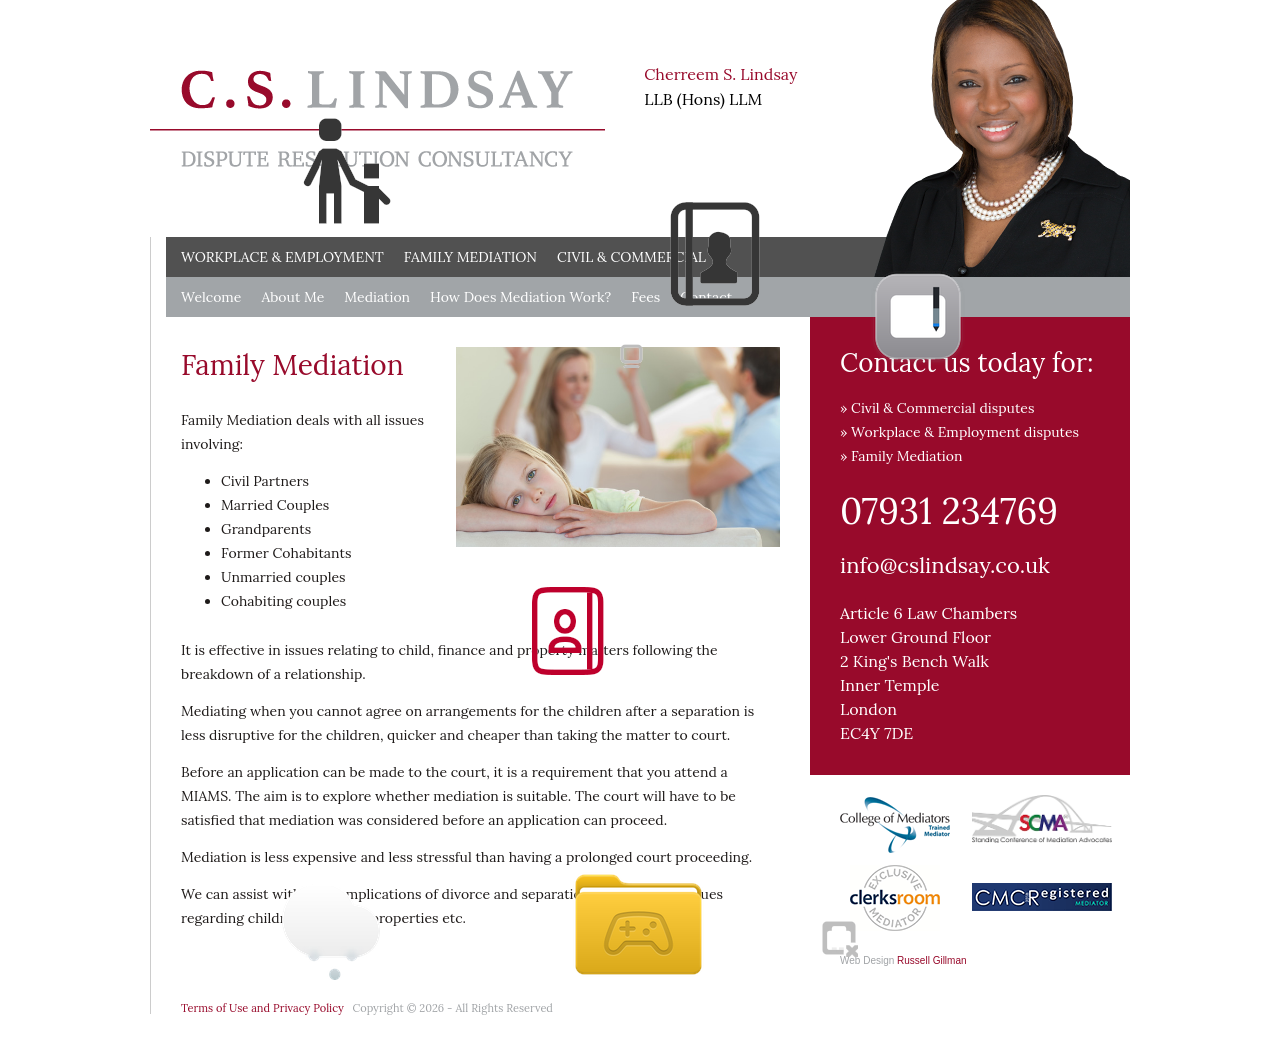 The width and height of the screenshot is (1280, 1044). I want to click on open contacts or address book, so click(715, 254).